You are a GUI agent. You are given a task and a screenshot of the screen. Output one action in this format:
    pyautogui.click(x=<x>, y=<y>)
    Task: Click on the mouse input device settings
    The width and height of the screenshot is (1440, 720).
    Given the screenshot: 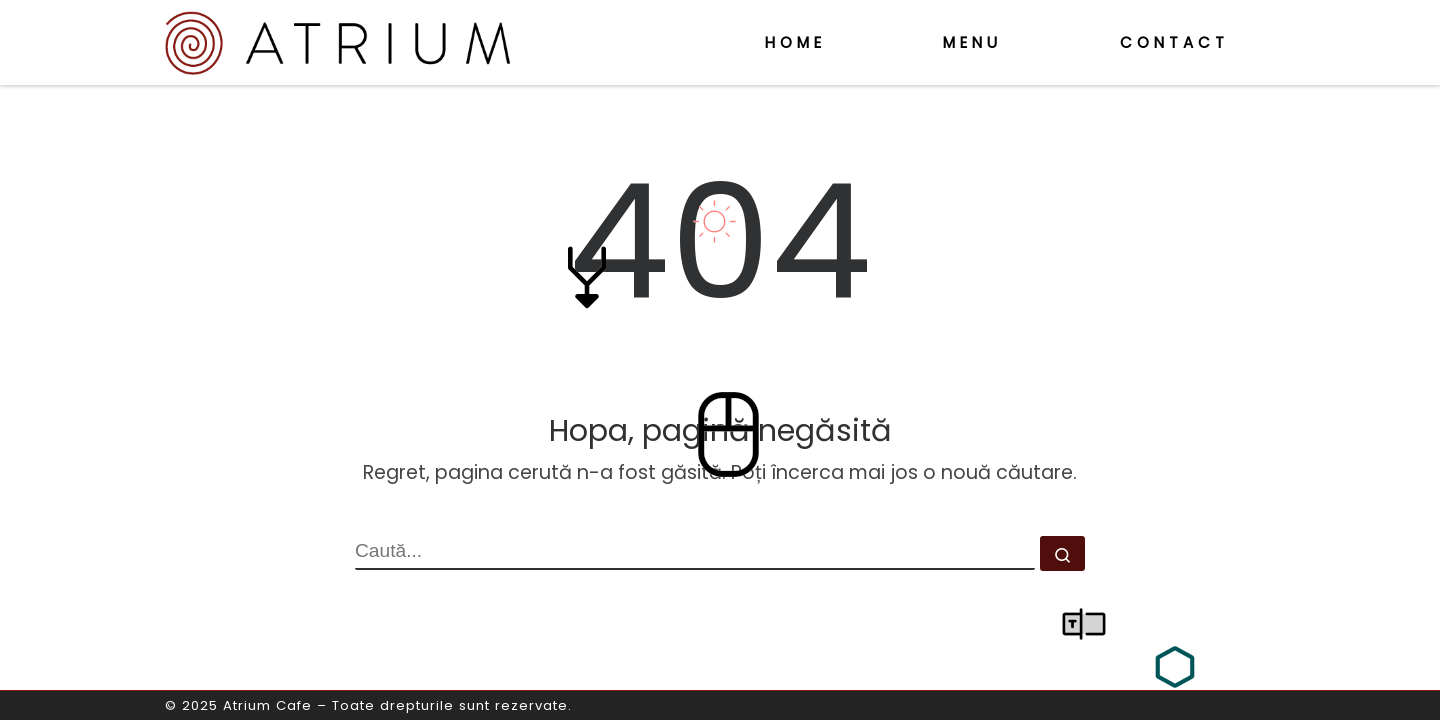 What is the action you would take?
    pyautogui.click(x=728, y=434)
    